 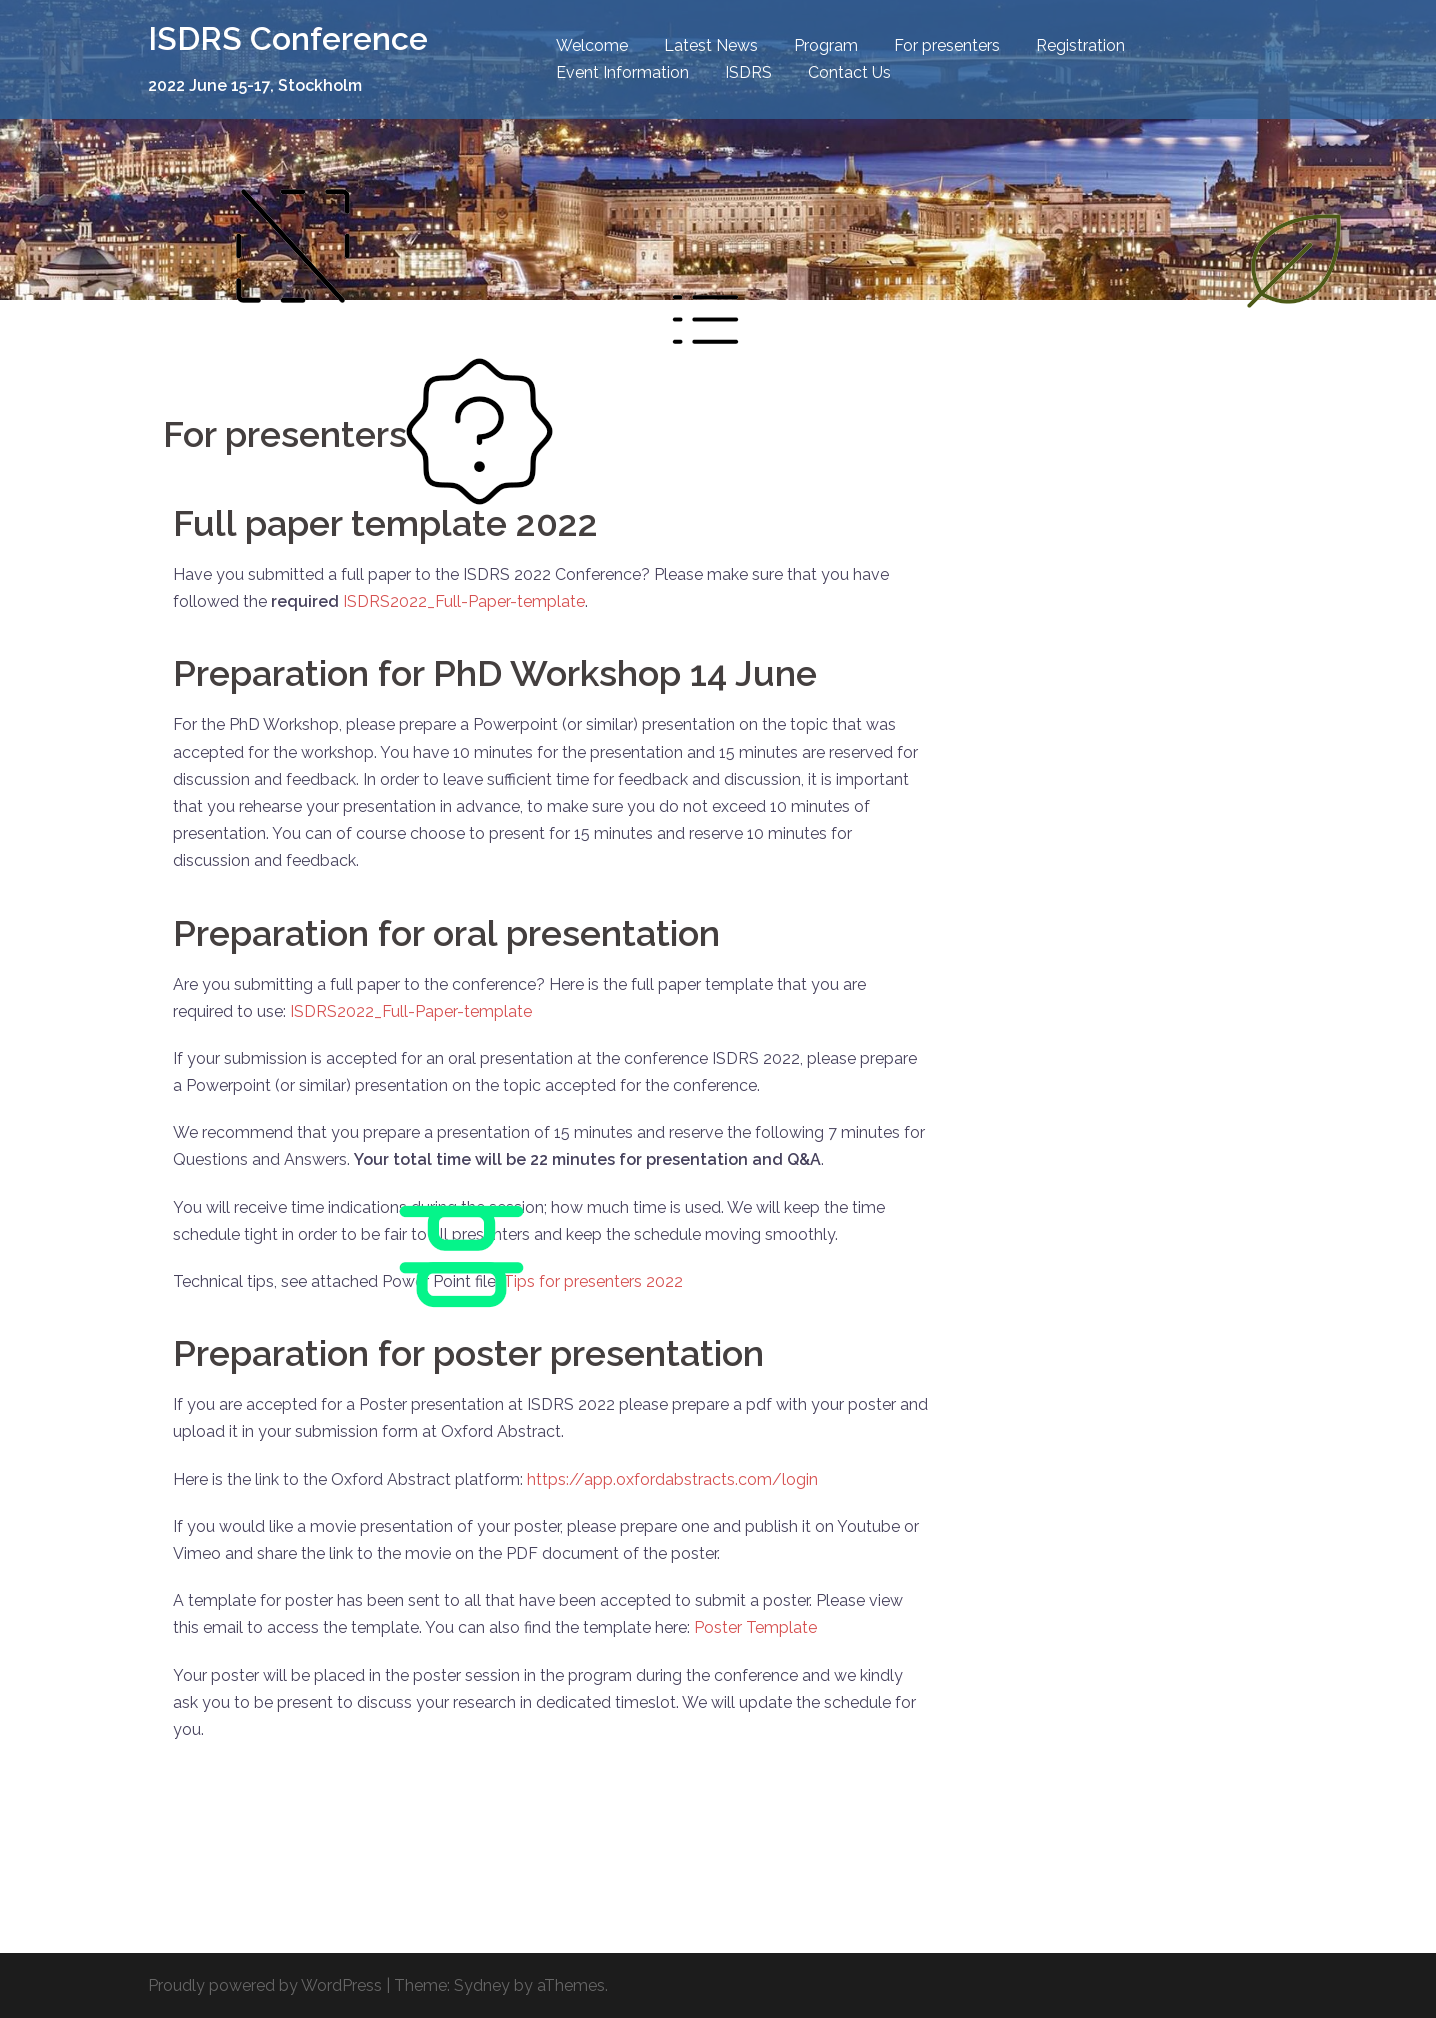 What do you see at coordinates (1294, 261) in the screenshot?
I see `indicates eco-friendly or sustainable option` at bounding box center [1294, 261].